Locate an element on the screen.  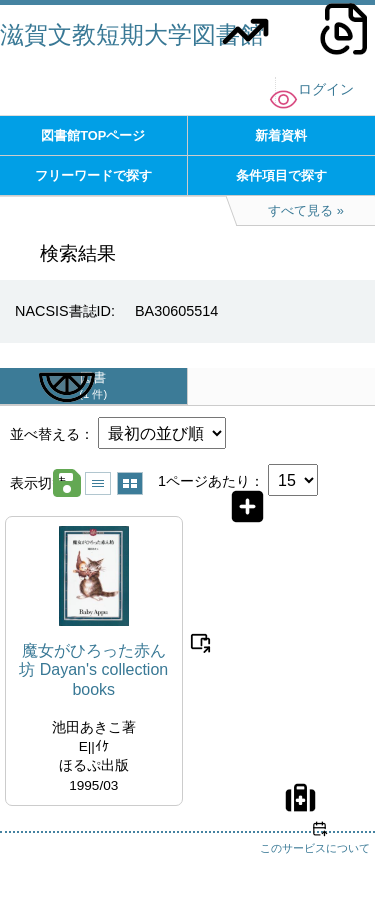
save current file or document is located at coordinates (67, 483).